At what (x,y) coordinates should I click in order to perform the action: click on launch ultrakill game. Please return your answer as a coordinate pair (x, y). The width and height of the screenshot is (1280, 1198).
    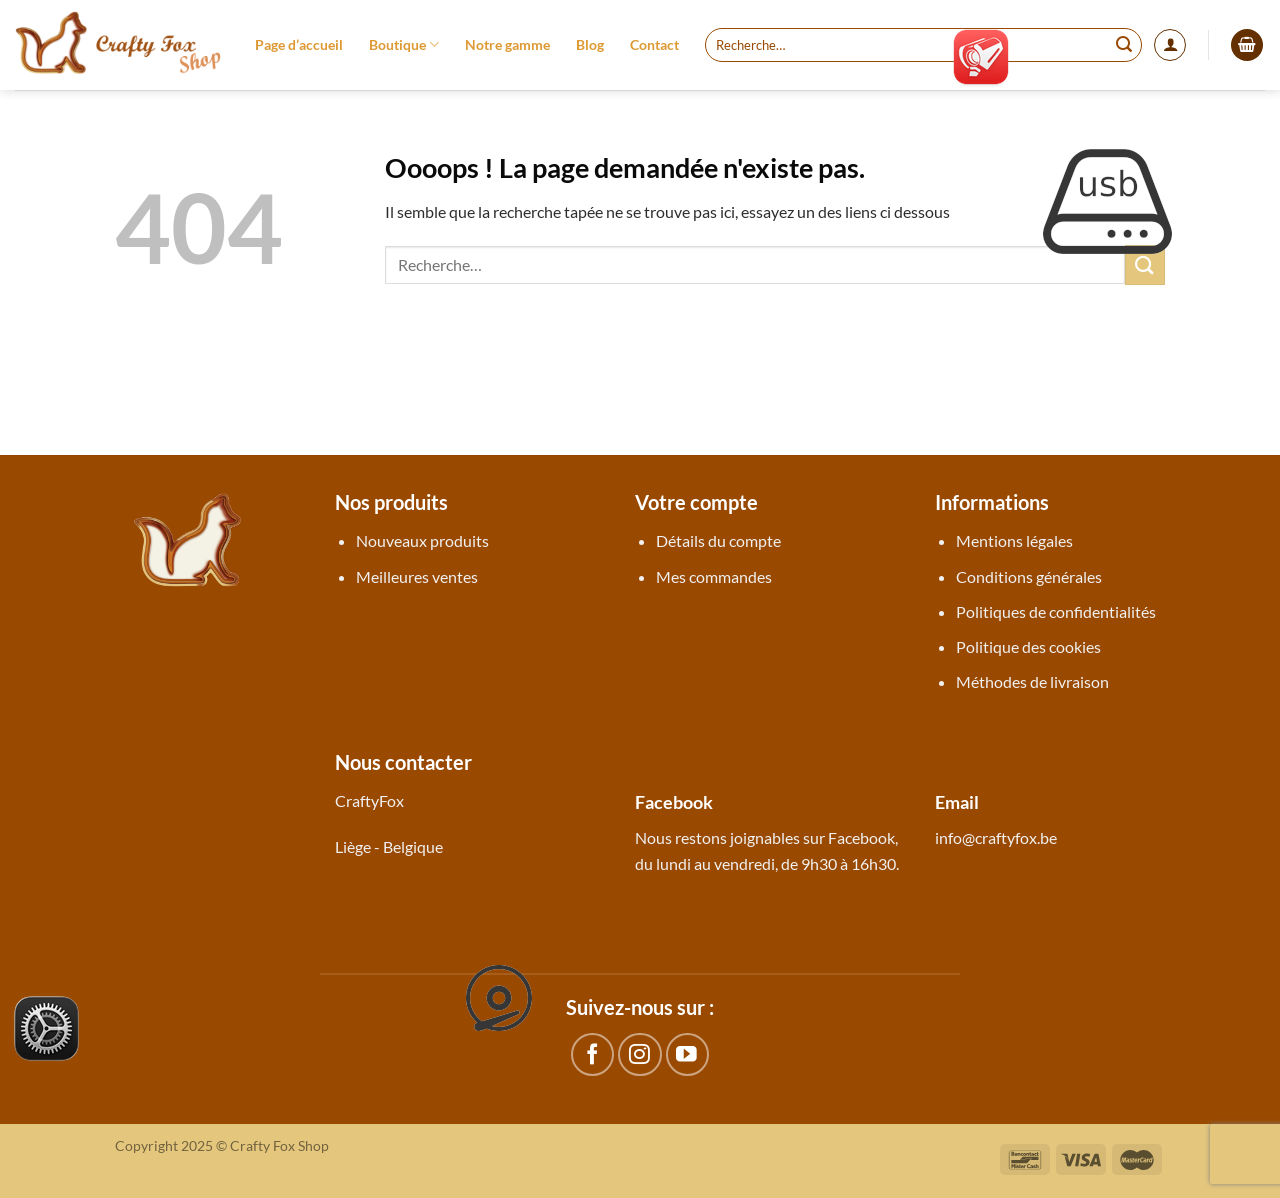
    Looking at the image, I should click on (981, 57).